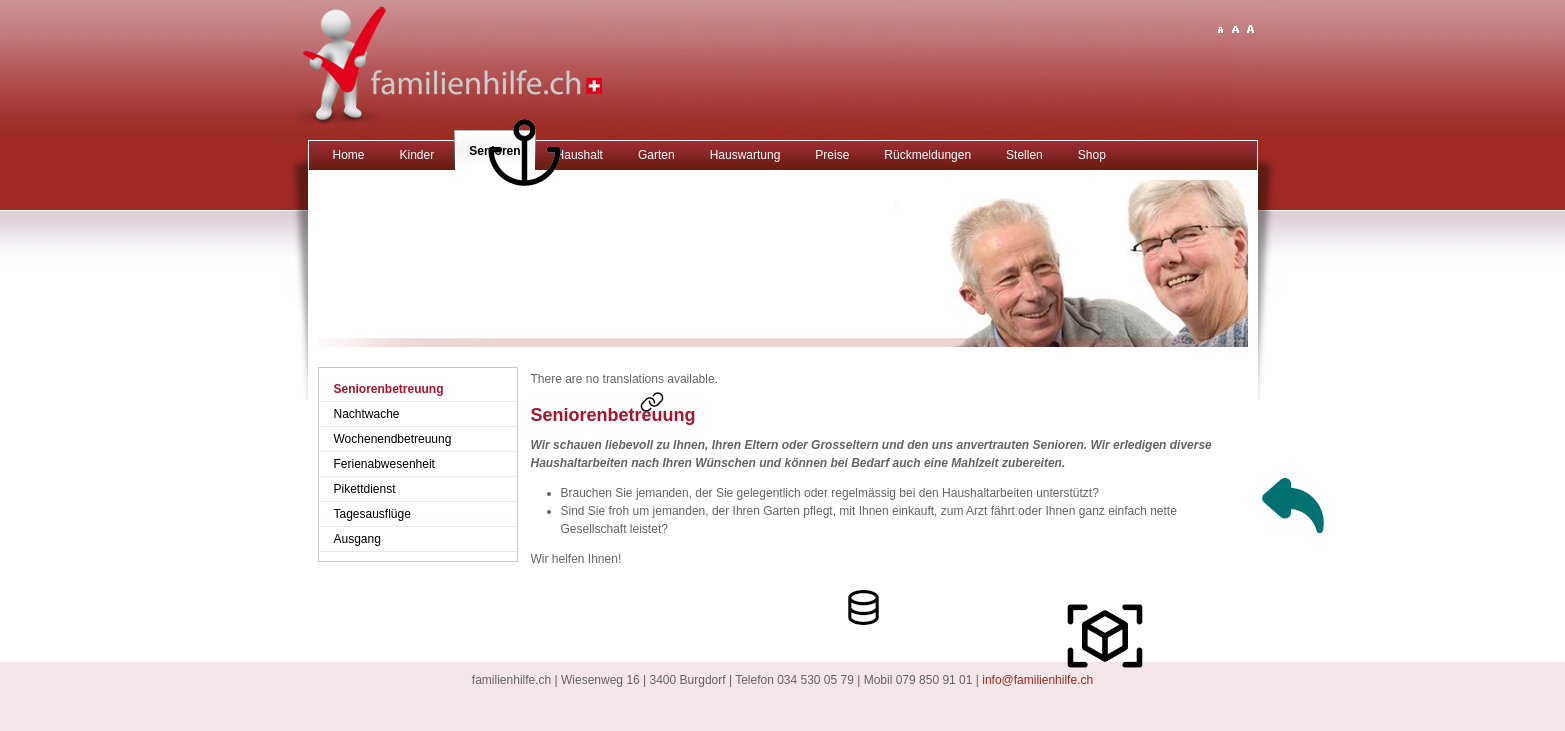  I want to click on anchor link to a fixed section on a page, so click(524, 152).